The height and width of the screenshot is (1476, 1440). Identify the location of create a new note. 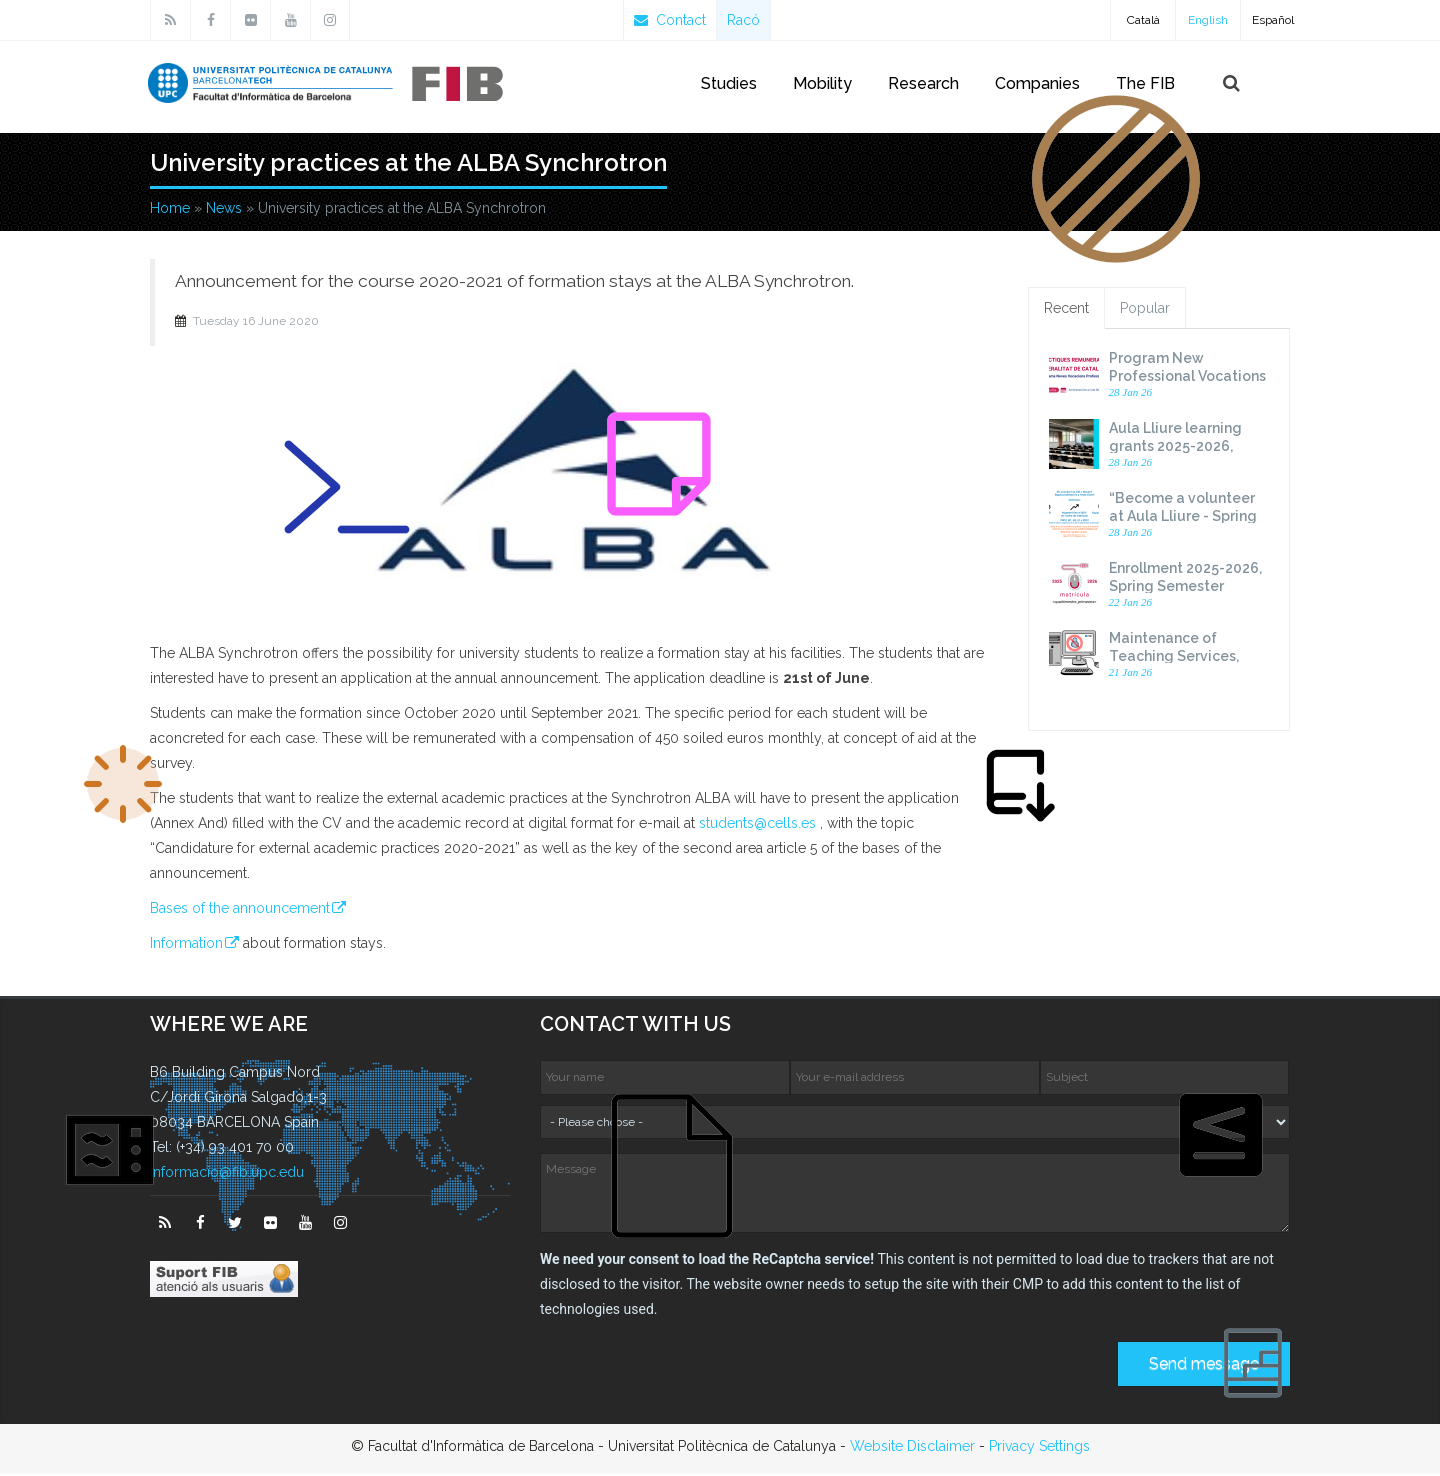
(659, 464).